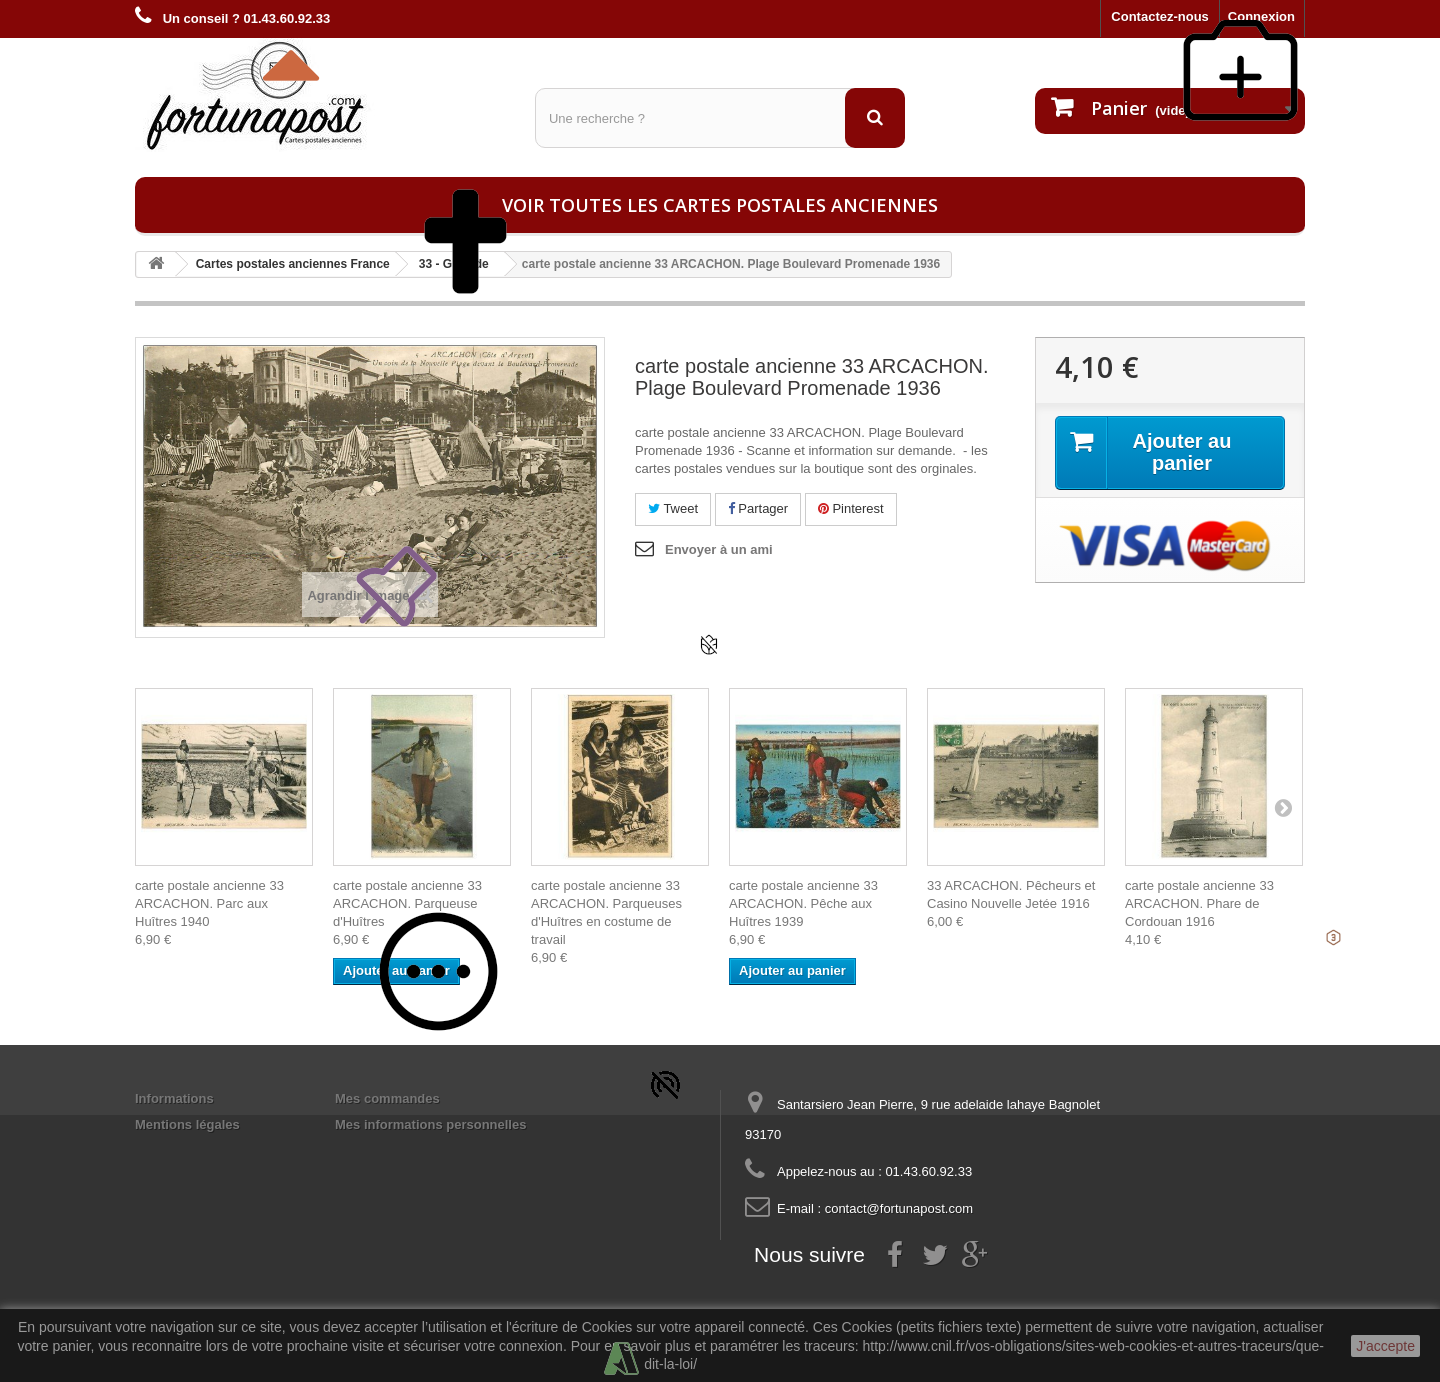  What do you see at coordinates (393, 589) in the screenshot?
I see `pin an item to keep it visible` at bounding box center [393, 589].